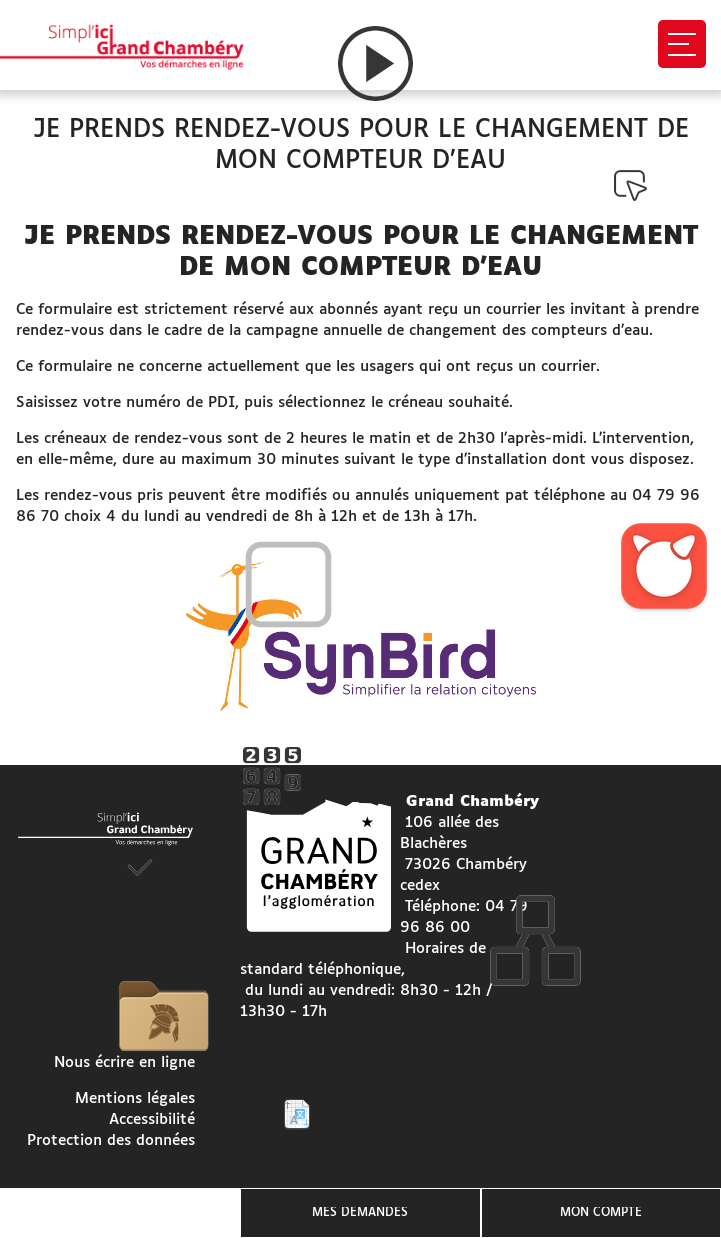 The image size is (721, 1238). I want to click on open gtk4 node editor application, so click(535, 940).